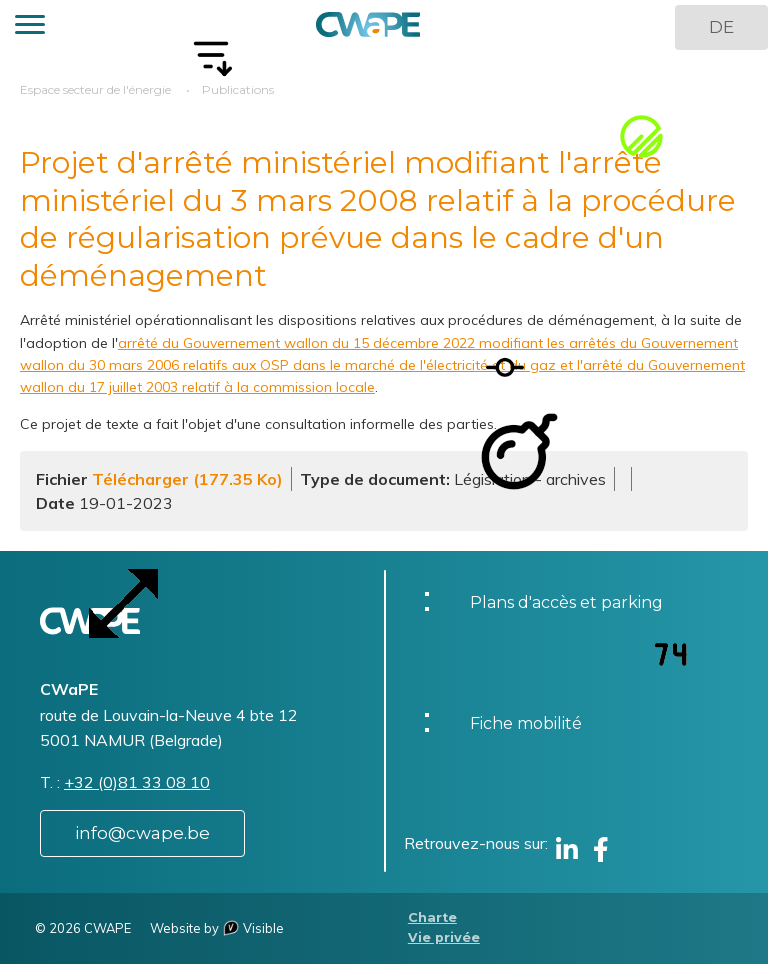  Describe the element at coordinates (670, 654) in the screenshot. I see `displays the number 74 as a label or count indicator` at that location.